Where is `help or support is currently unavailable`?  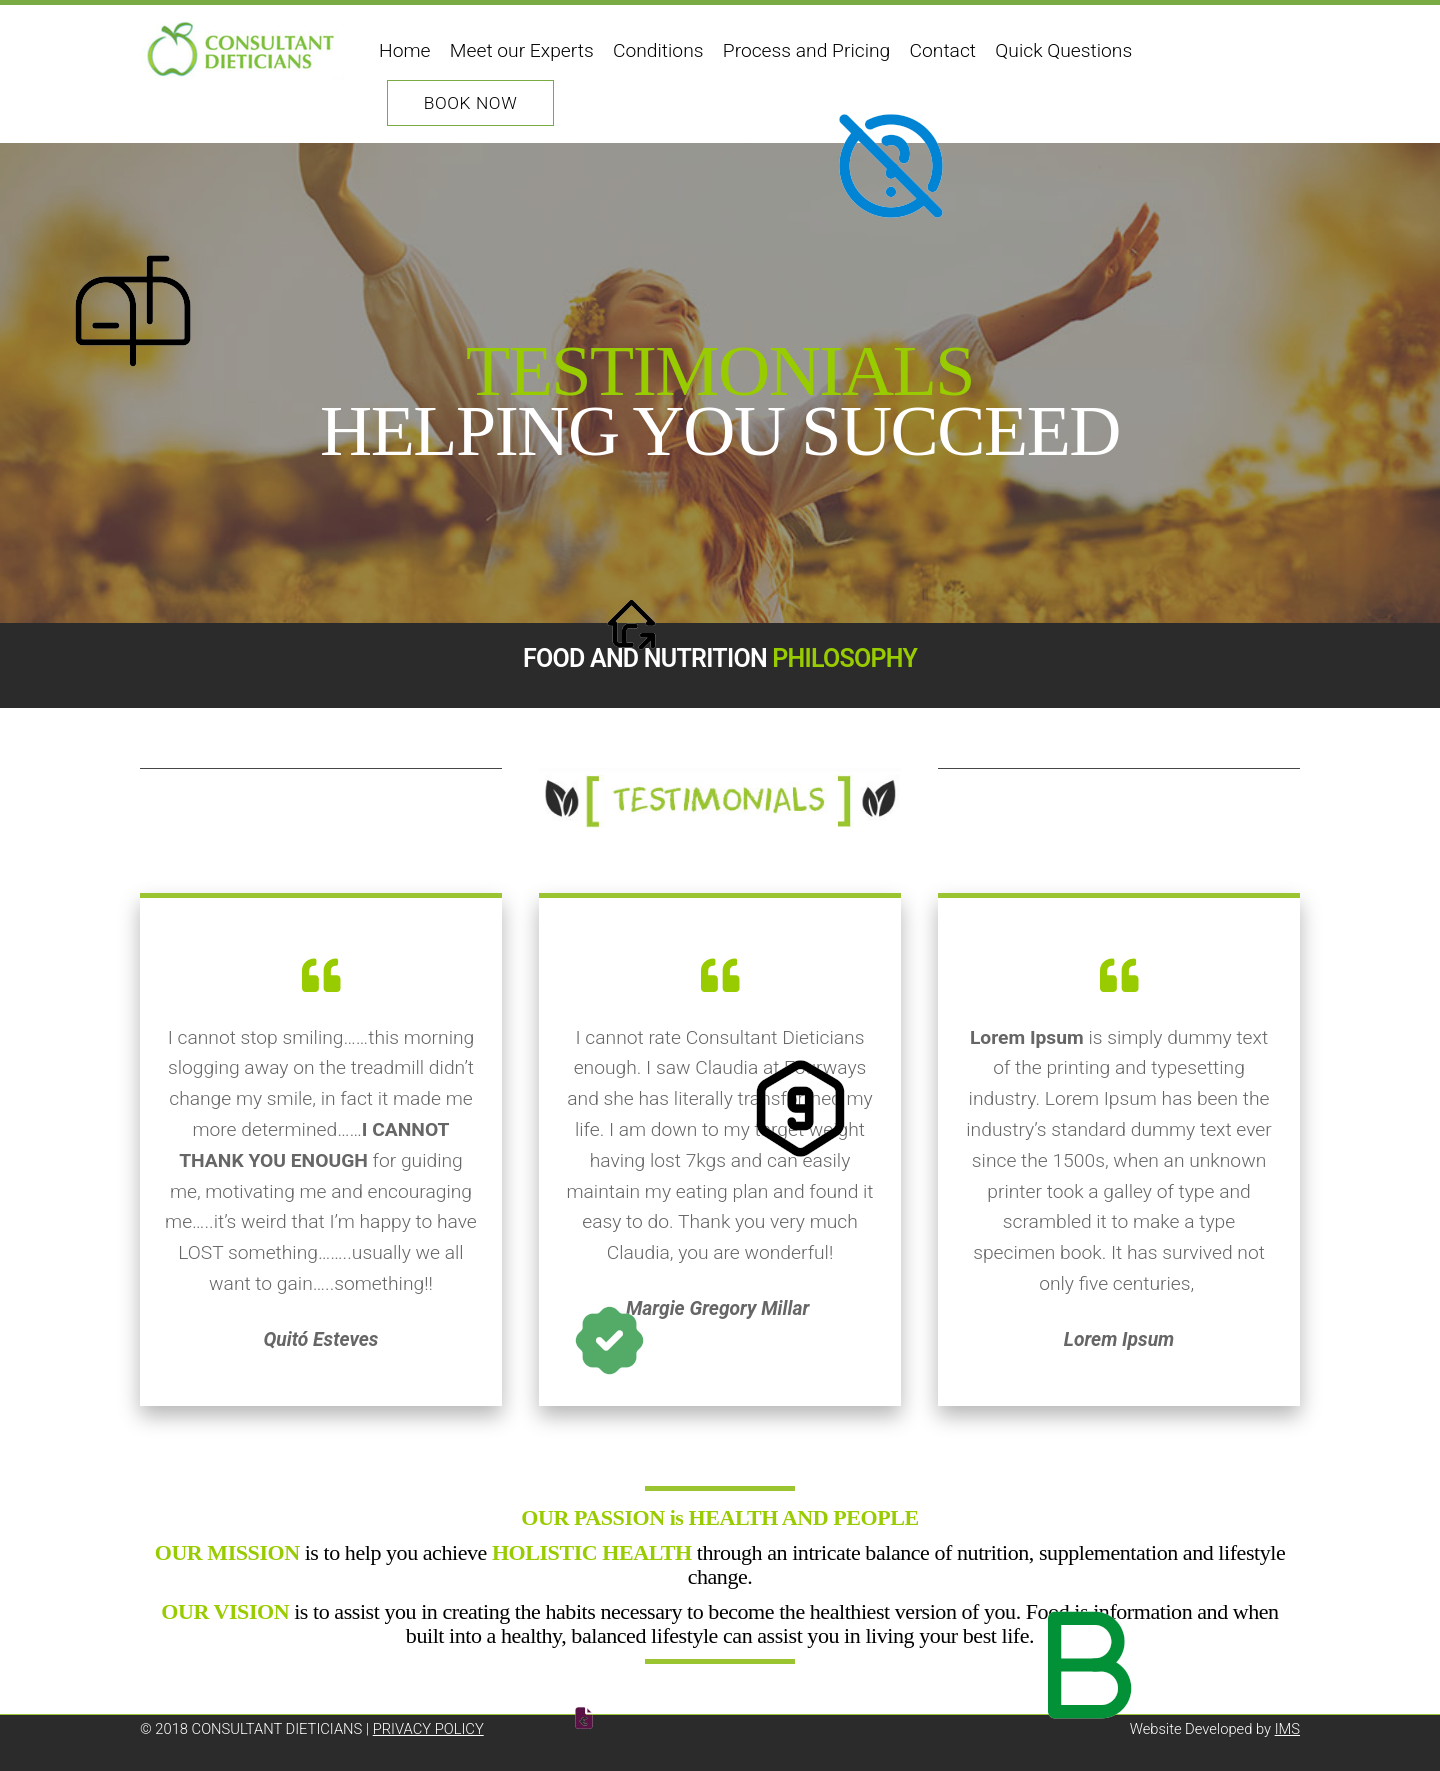 help or support is currently unavailable is located at coordinates (891, 166).